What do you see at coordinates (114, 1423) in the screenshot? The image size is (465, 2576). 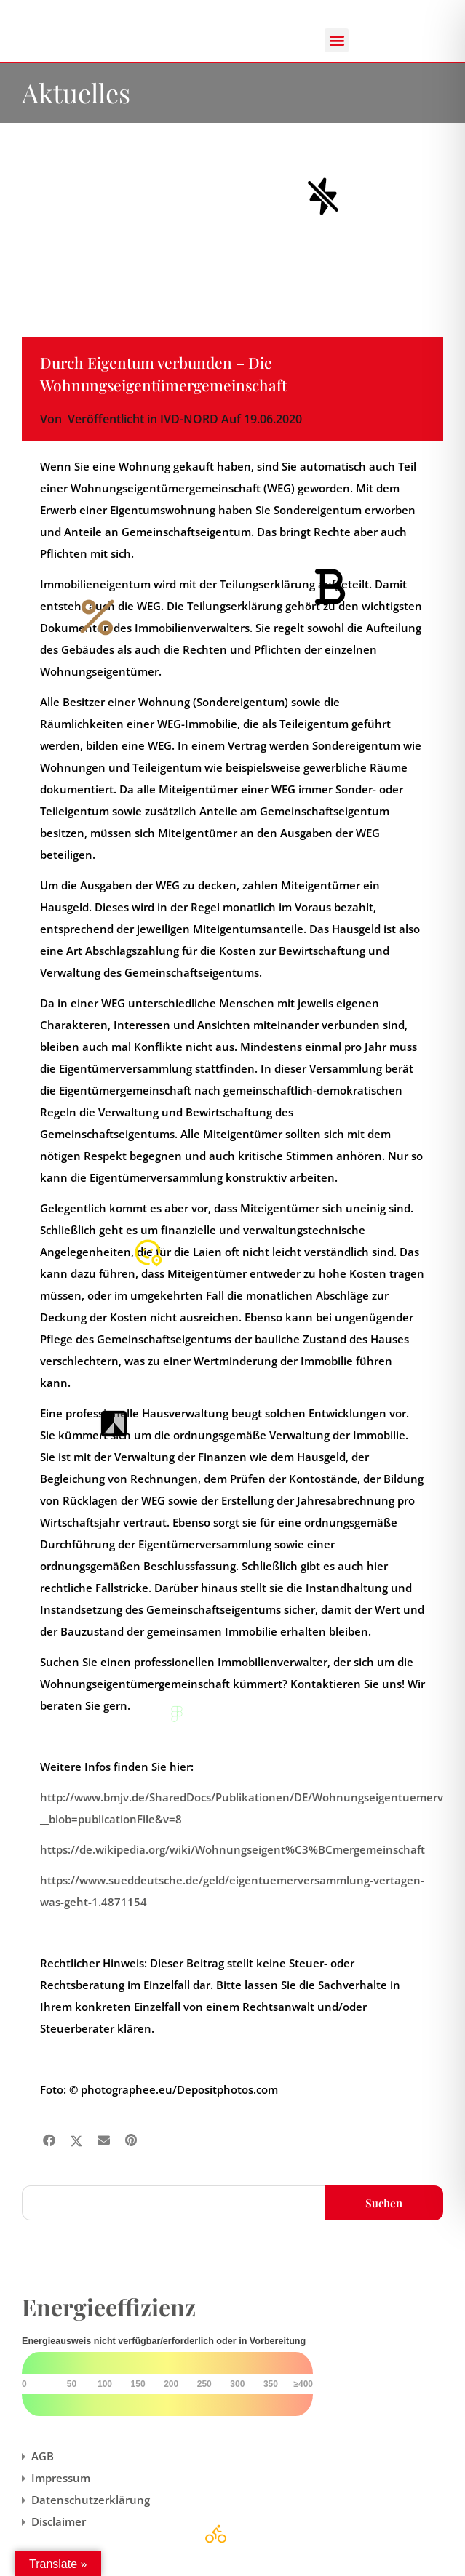 I see `apply black and white filter to image` at bounding box center [114, 1423].